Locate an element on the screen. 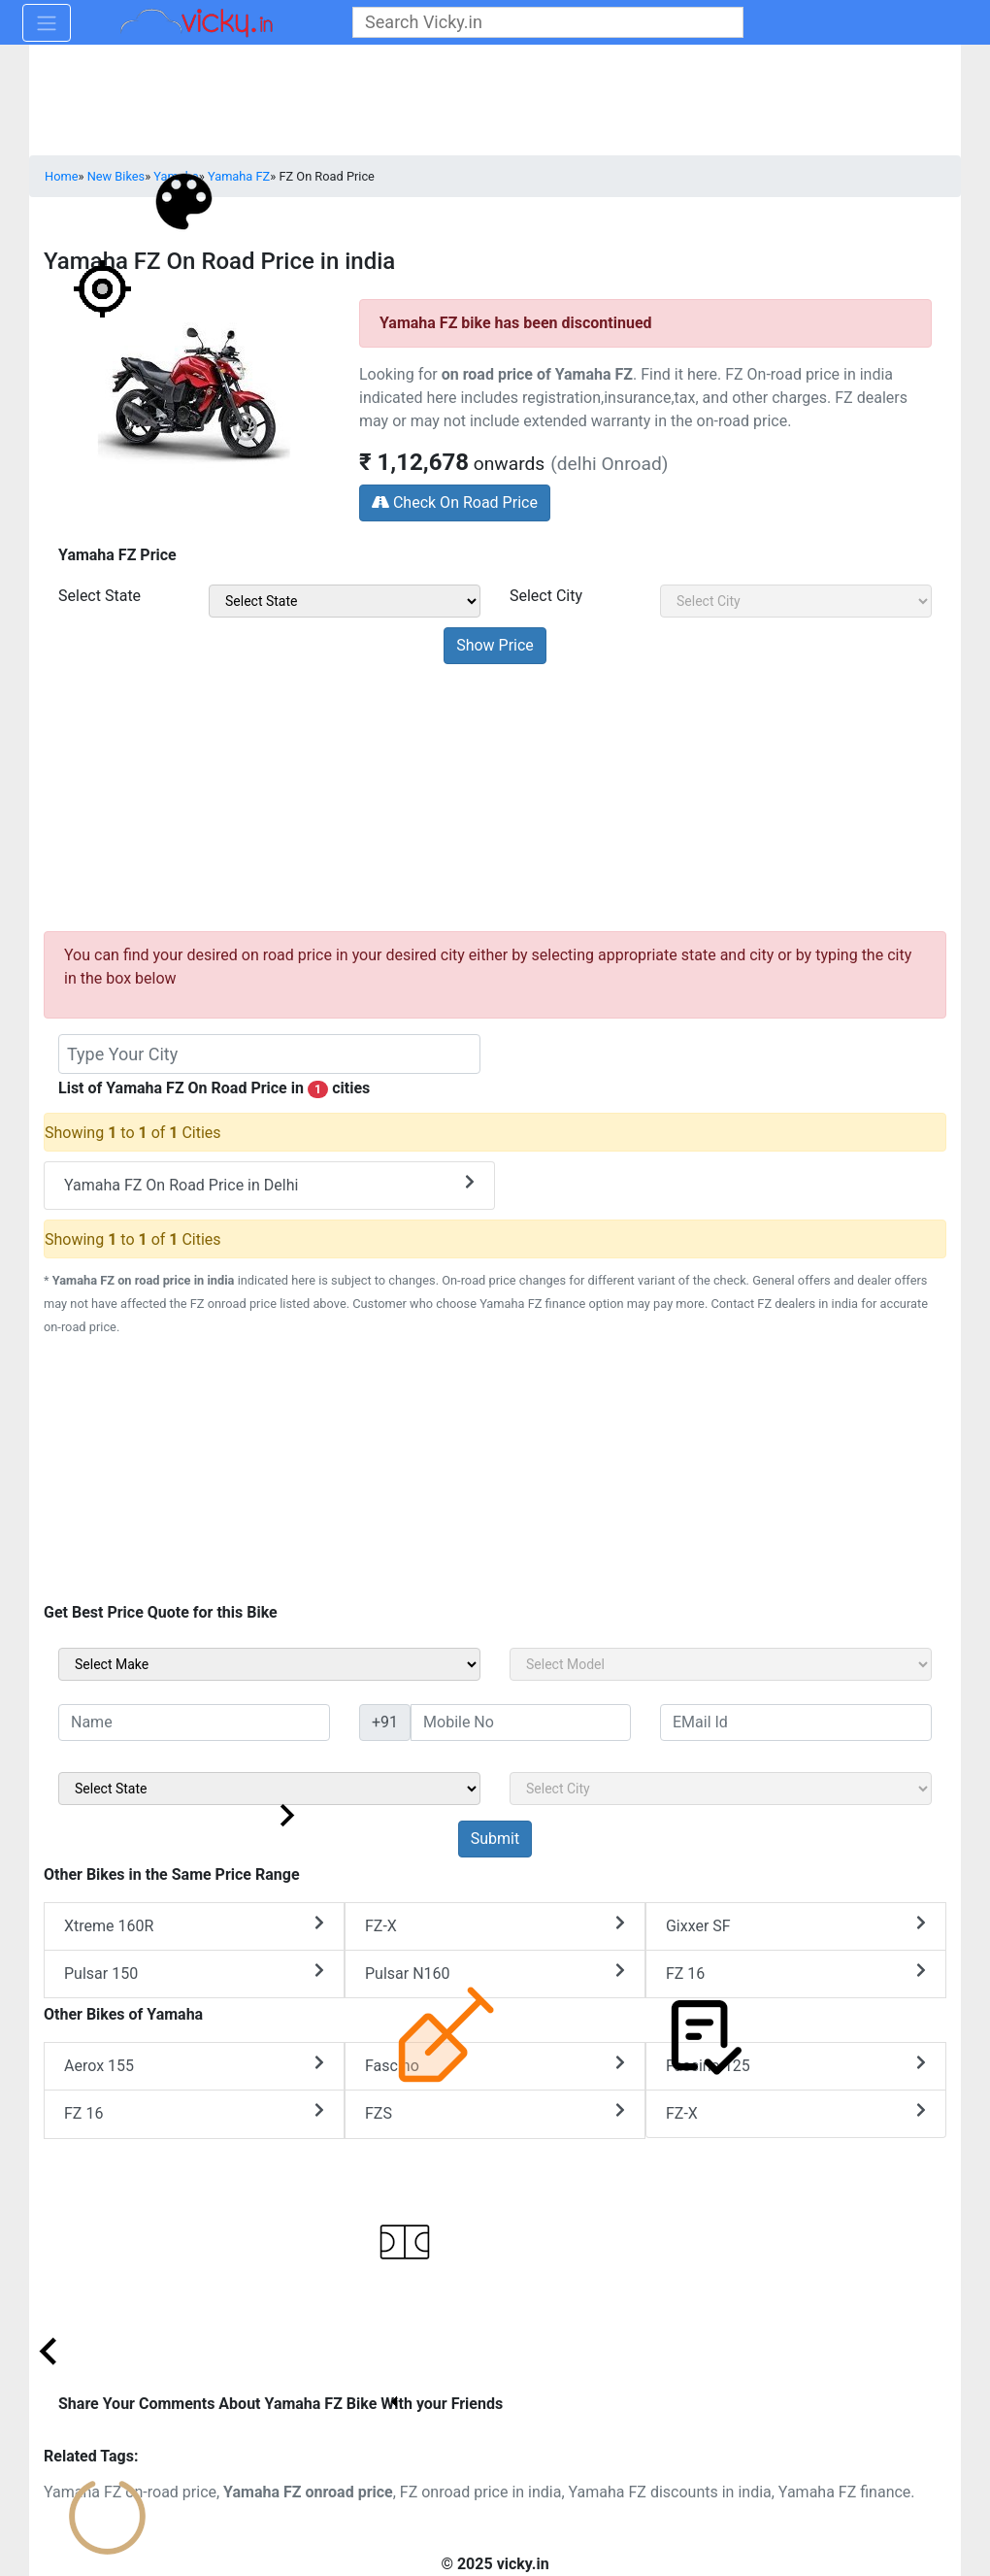 This screenshot has width=990, height=2576. go back to the previous screen is located at coordinates (48, 2351).